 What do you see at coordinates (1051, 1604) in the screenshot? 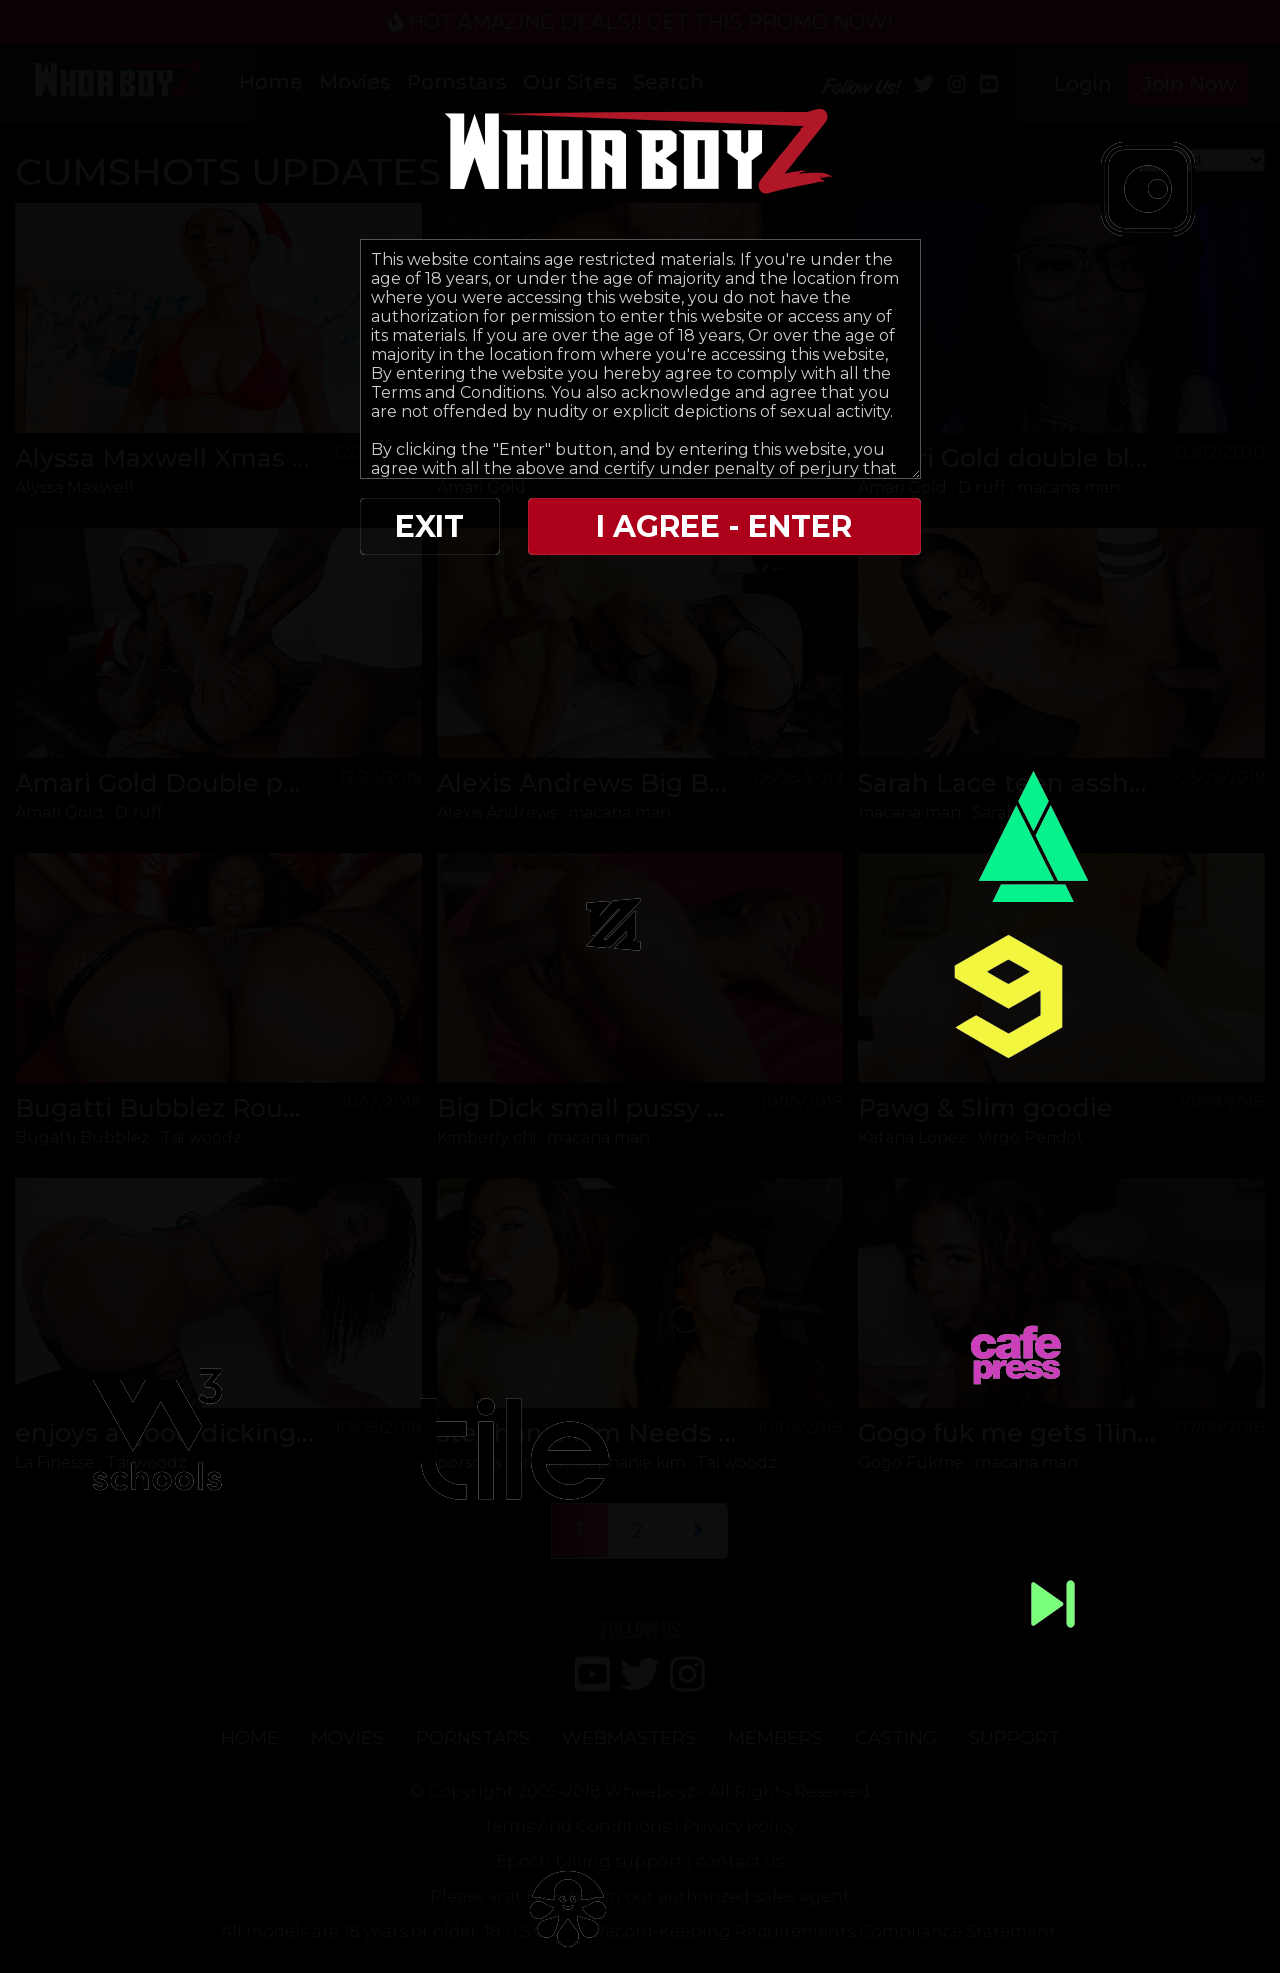
I see `skip to the next track` at bounding box center [1051, 1604].